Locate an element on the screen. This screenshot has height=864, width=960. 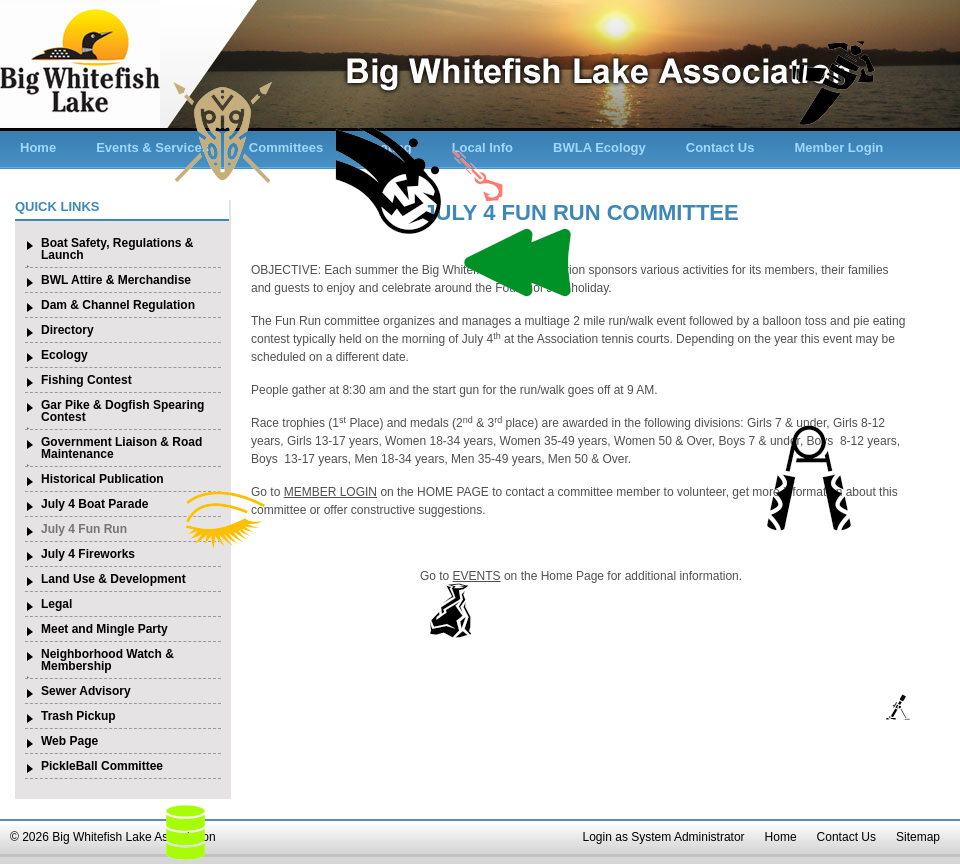
equip or unsheathe a weapon is located at coordinates (833, 83).